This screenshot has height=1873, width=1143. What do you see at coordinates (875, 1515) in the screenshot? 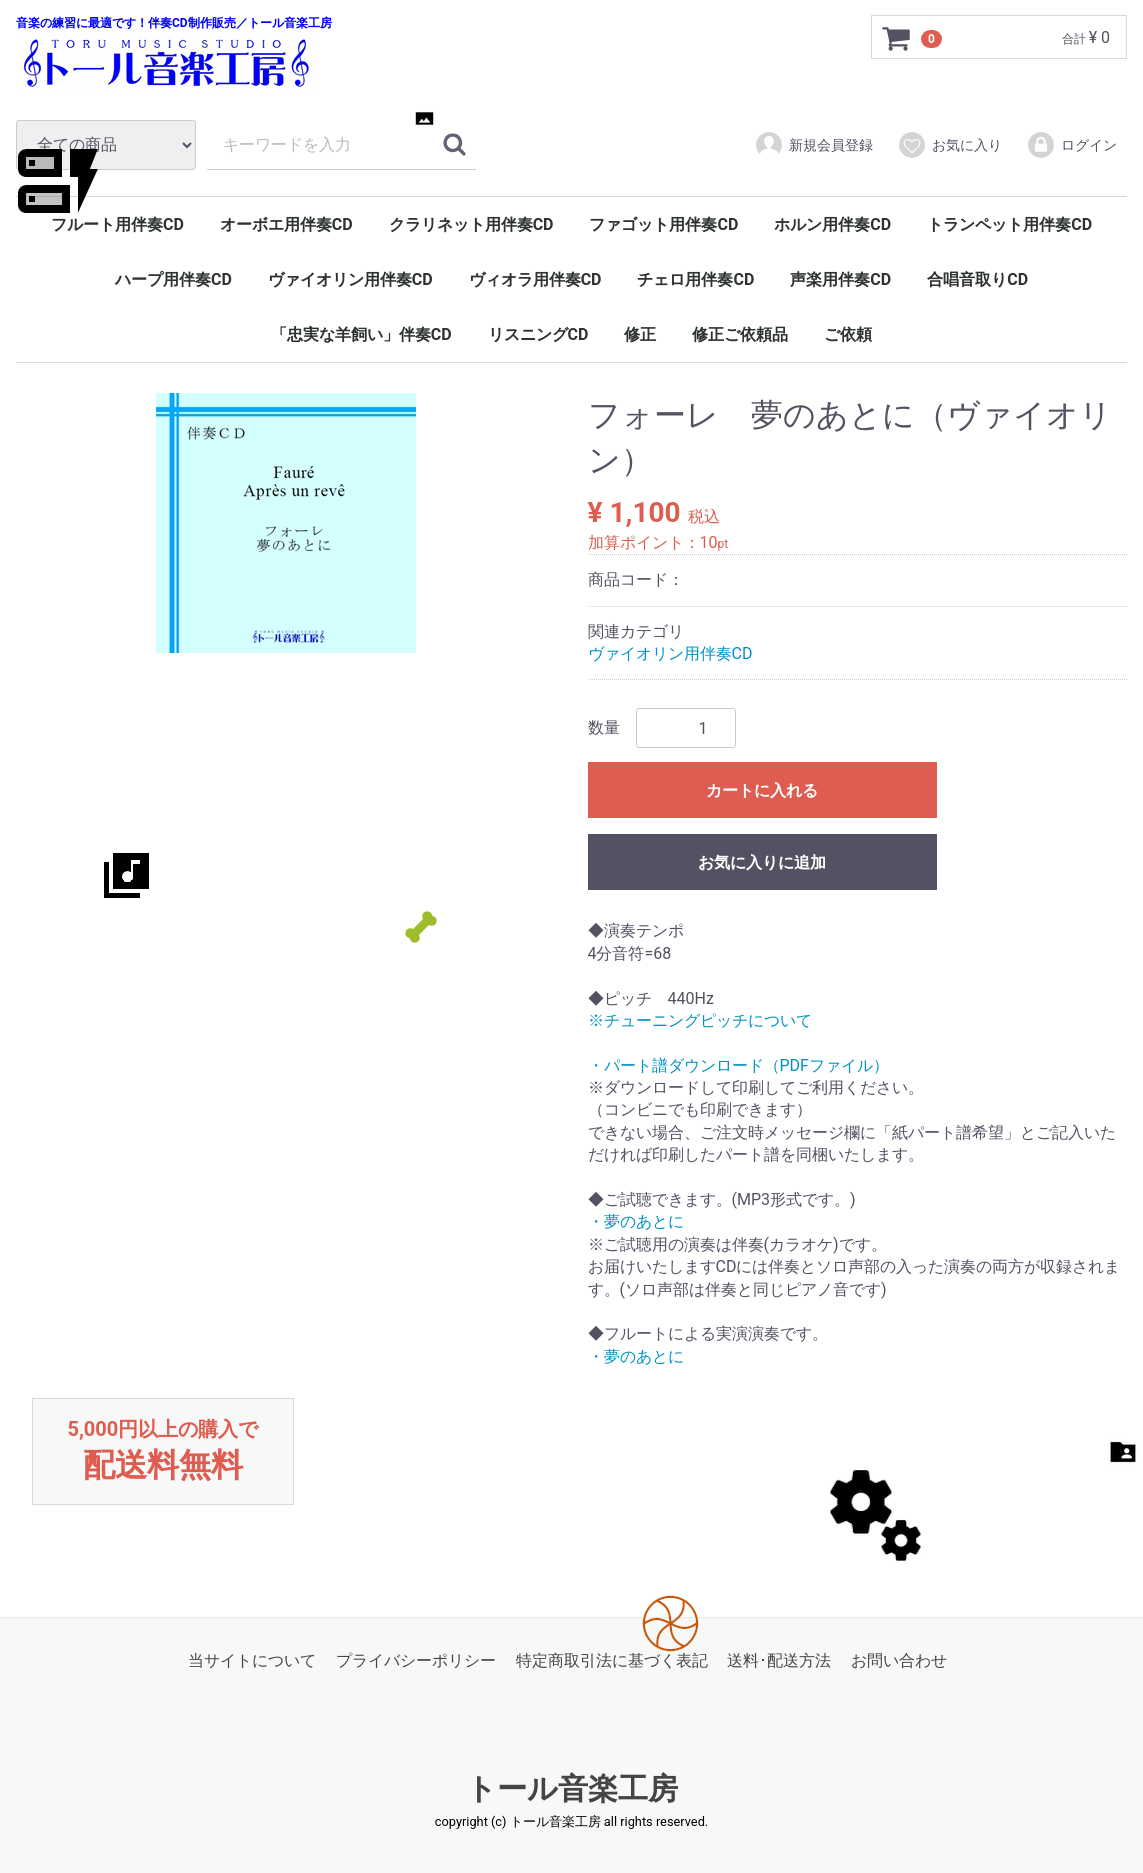
I see `access settings or configuration options` at bounding box center [875, 1515].